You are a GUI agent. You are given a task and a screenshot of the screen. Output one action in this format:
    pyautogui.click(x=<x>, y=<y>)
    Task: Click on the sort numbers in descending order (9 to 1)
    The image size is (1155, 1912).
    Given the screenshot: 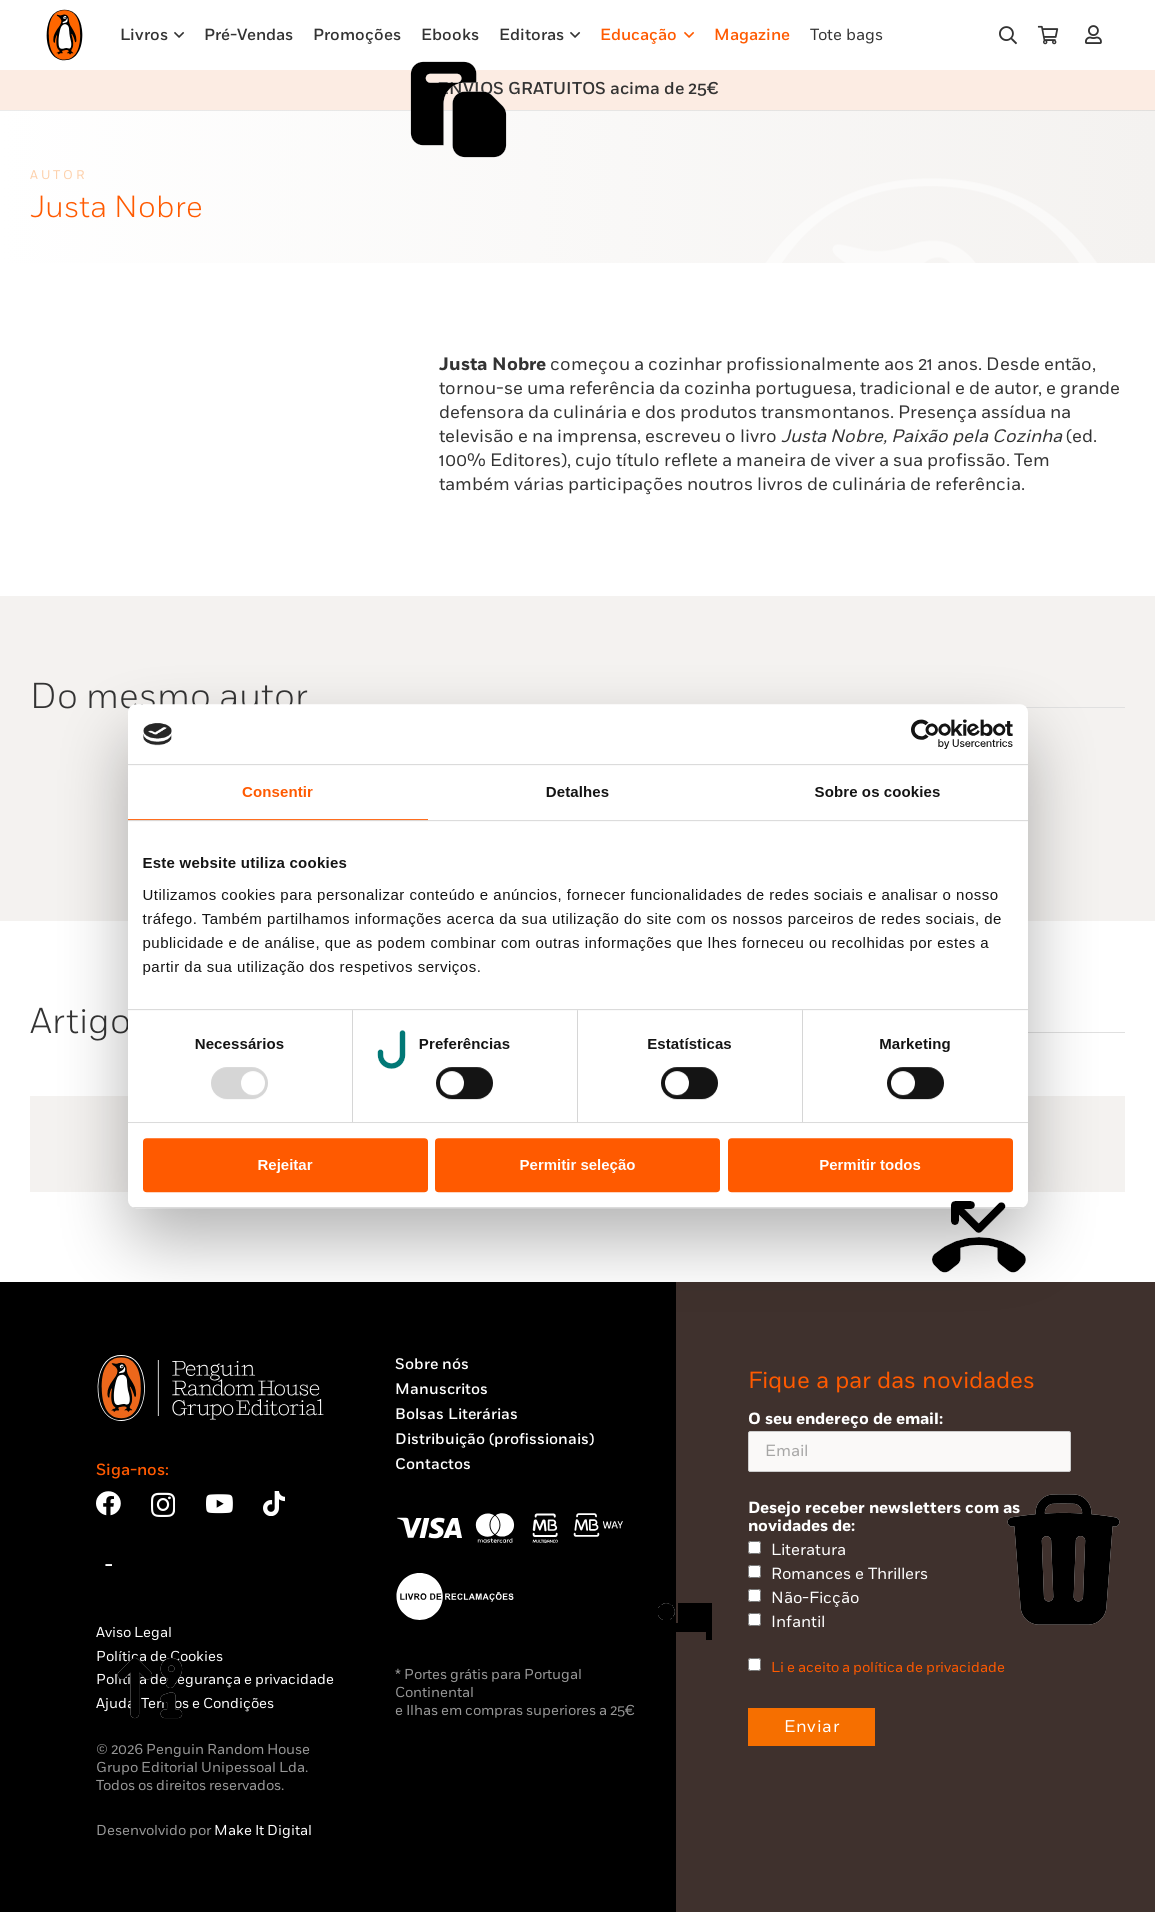 What is the action you would take?
    pyautogui.click(x=152, y=1688)
    